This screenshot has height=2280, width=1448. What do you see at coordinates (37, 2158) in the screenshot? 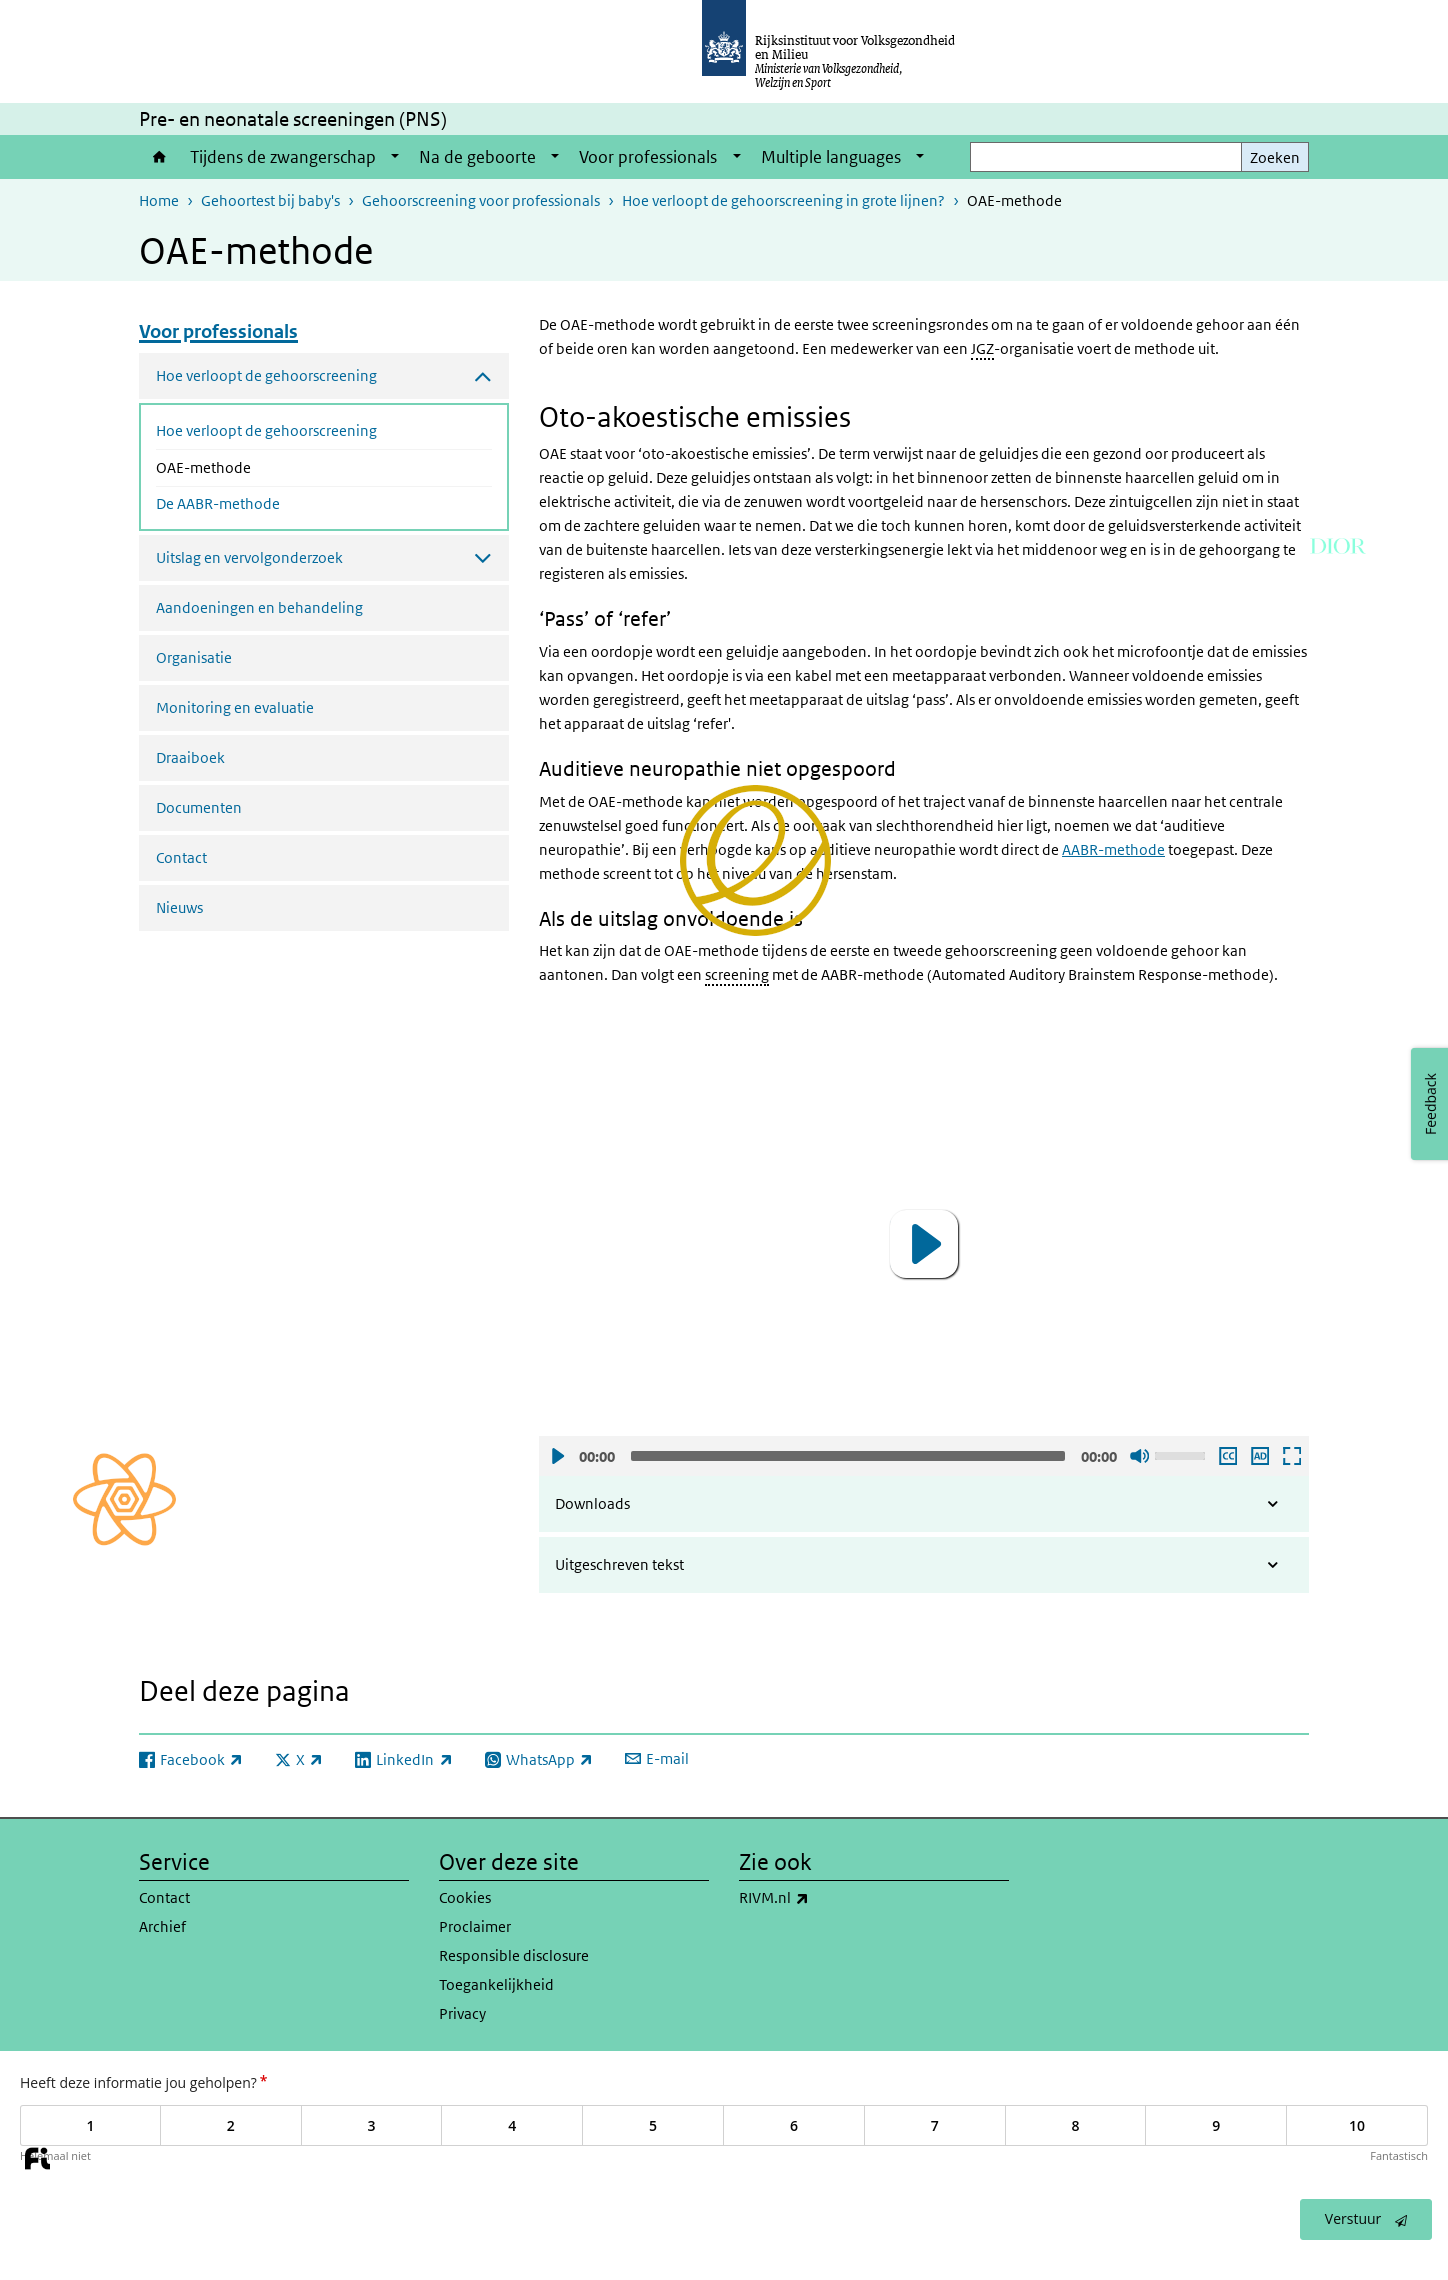
I see `fi bank app logo` at bounding box center [37, 2158].